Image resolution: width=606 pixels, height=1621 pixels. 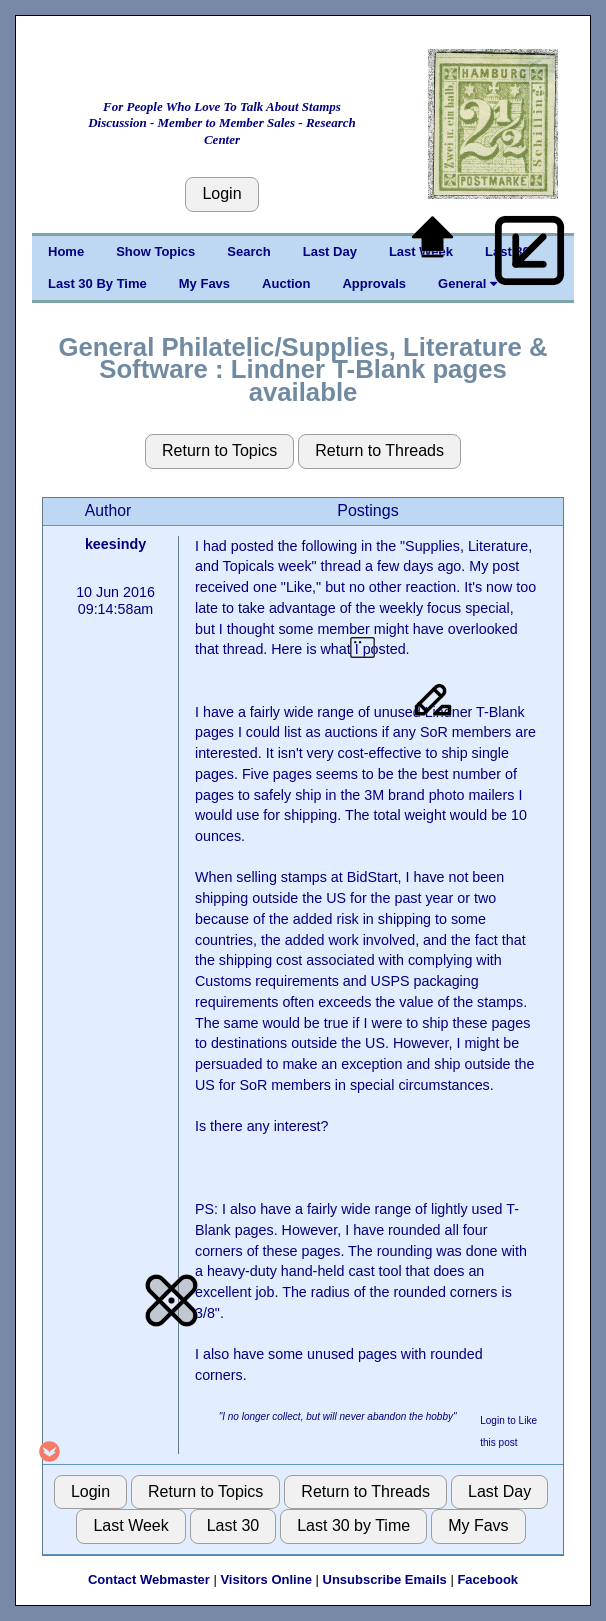 I want to click on collapse or minimize content, so click(x=529, y=250).